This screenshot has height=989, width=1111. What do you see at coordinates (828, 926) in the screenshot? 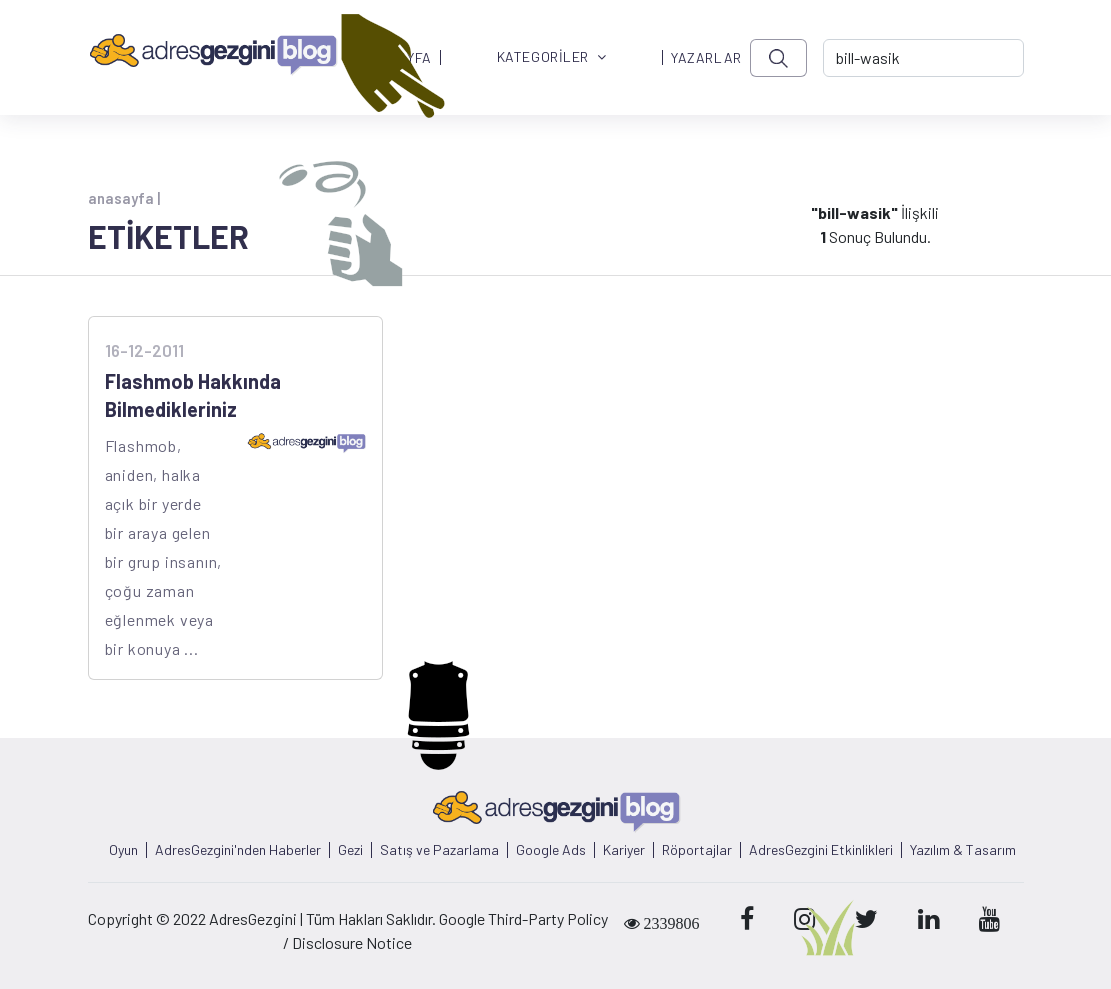
I see `indicates tall grass or vegetation area in game` at bounding box center [828, 926].